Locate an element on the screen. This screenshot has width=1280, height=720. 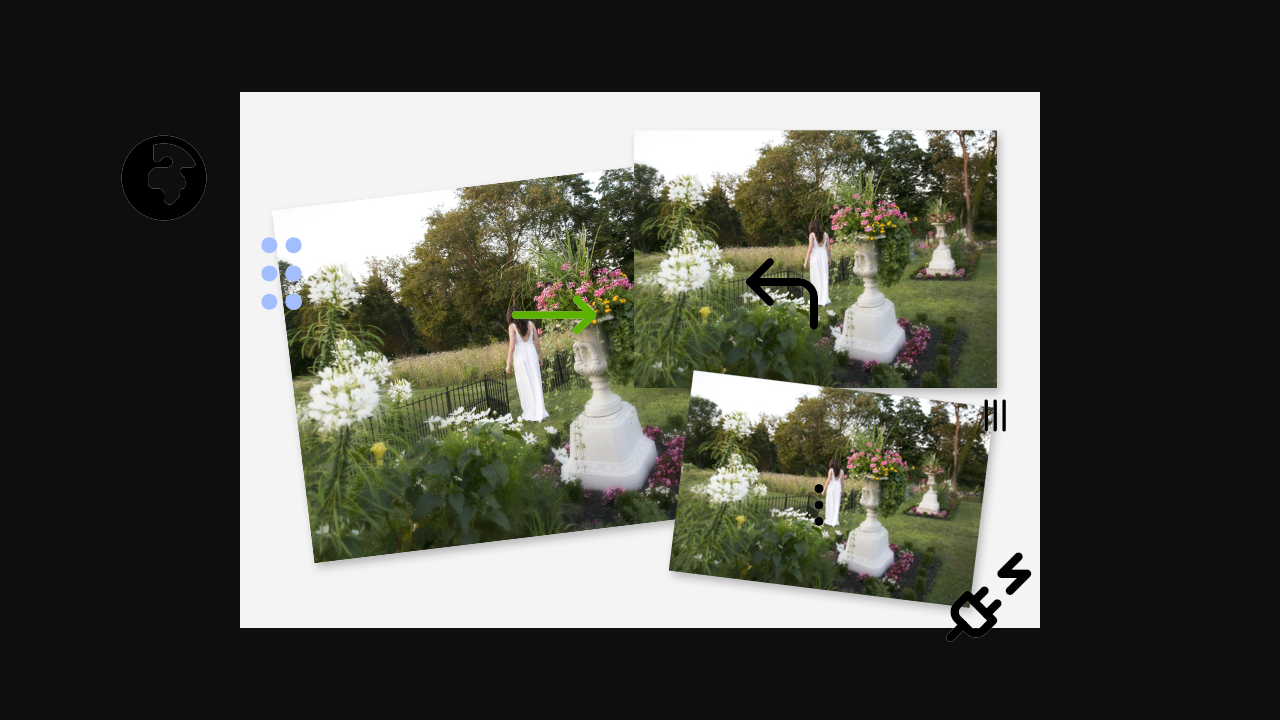
view africa region settings is located at coordinates (164, 178).